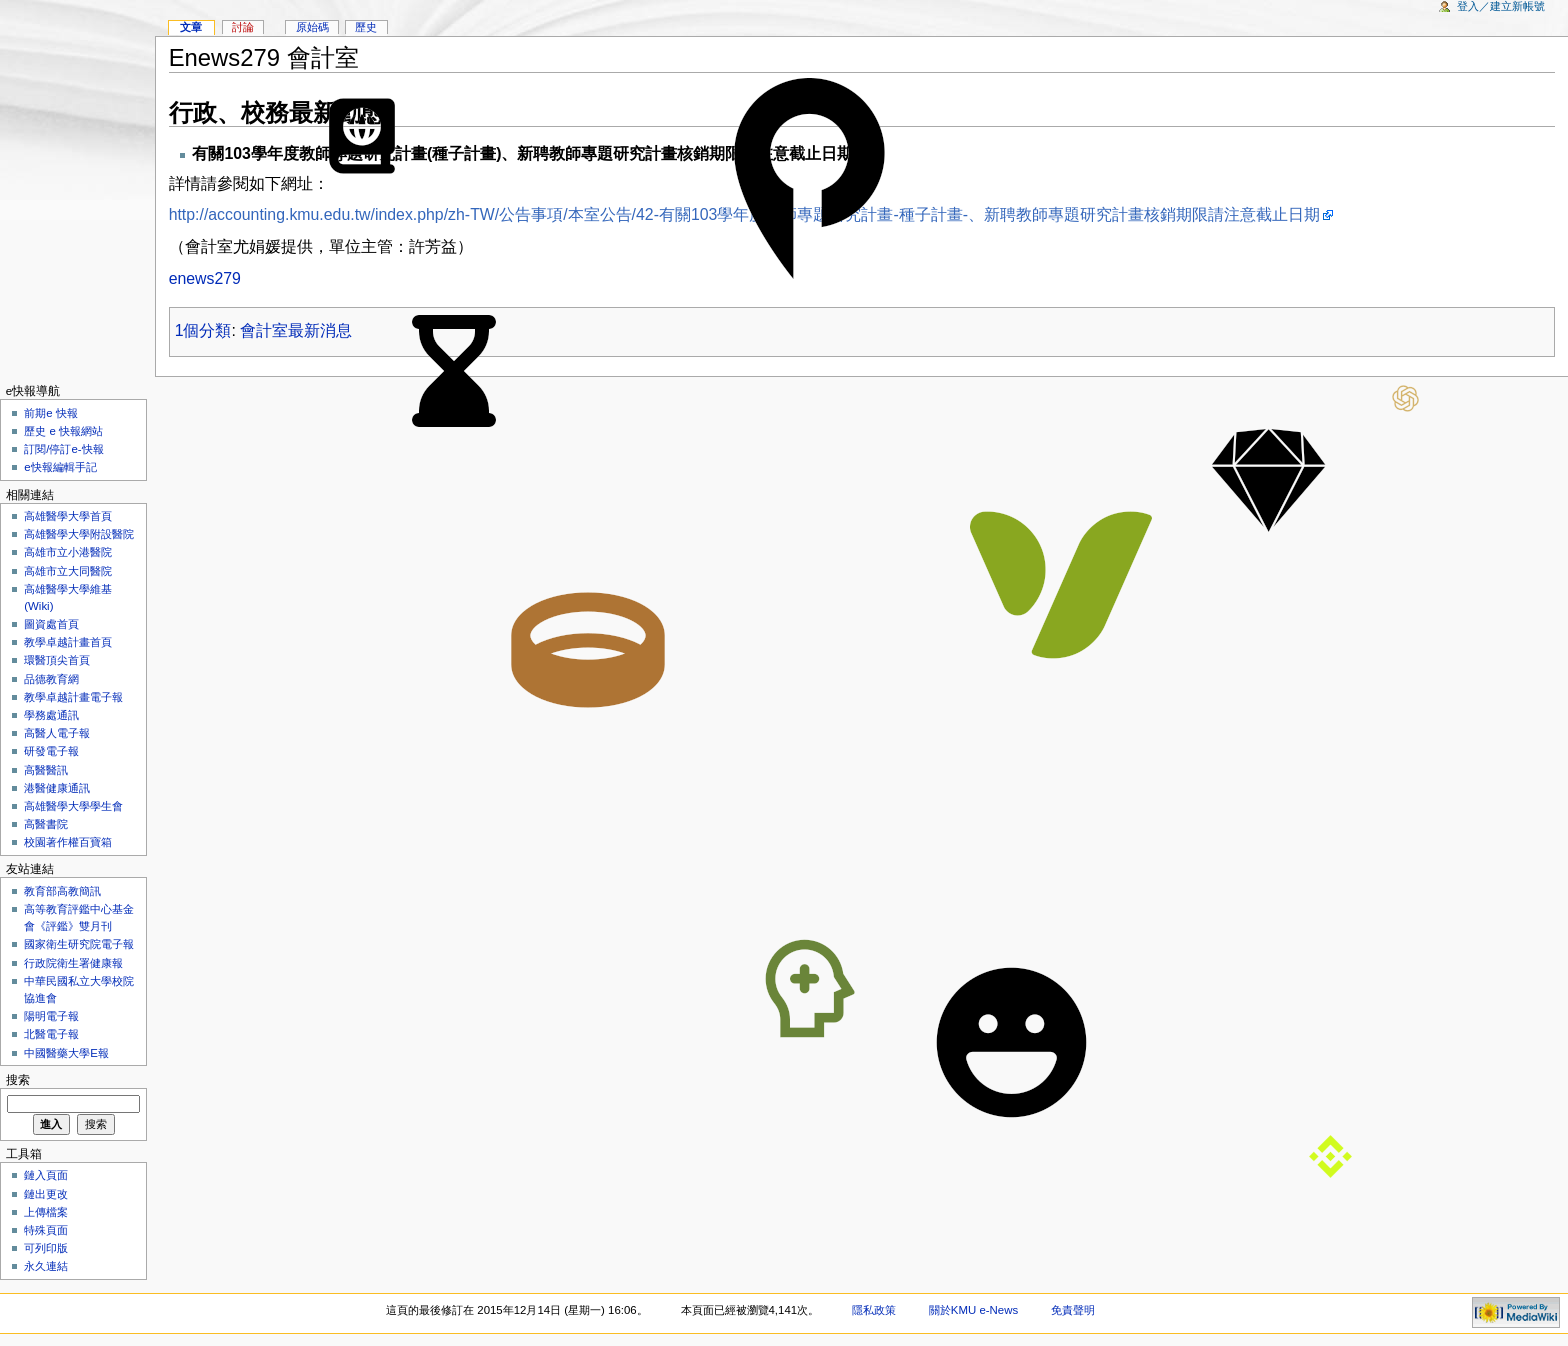  Describe the element at coordinates (809, 988) in the screenshot. I see `access mental health resources` at that location.